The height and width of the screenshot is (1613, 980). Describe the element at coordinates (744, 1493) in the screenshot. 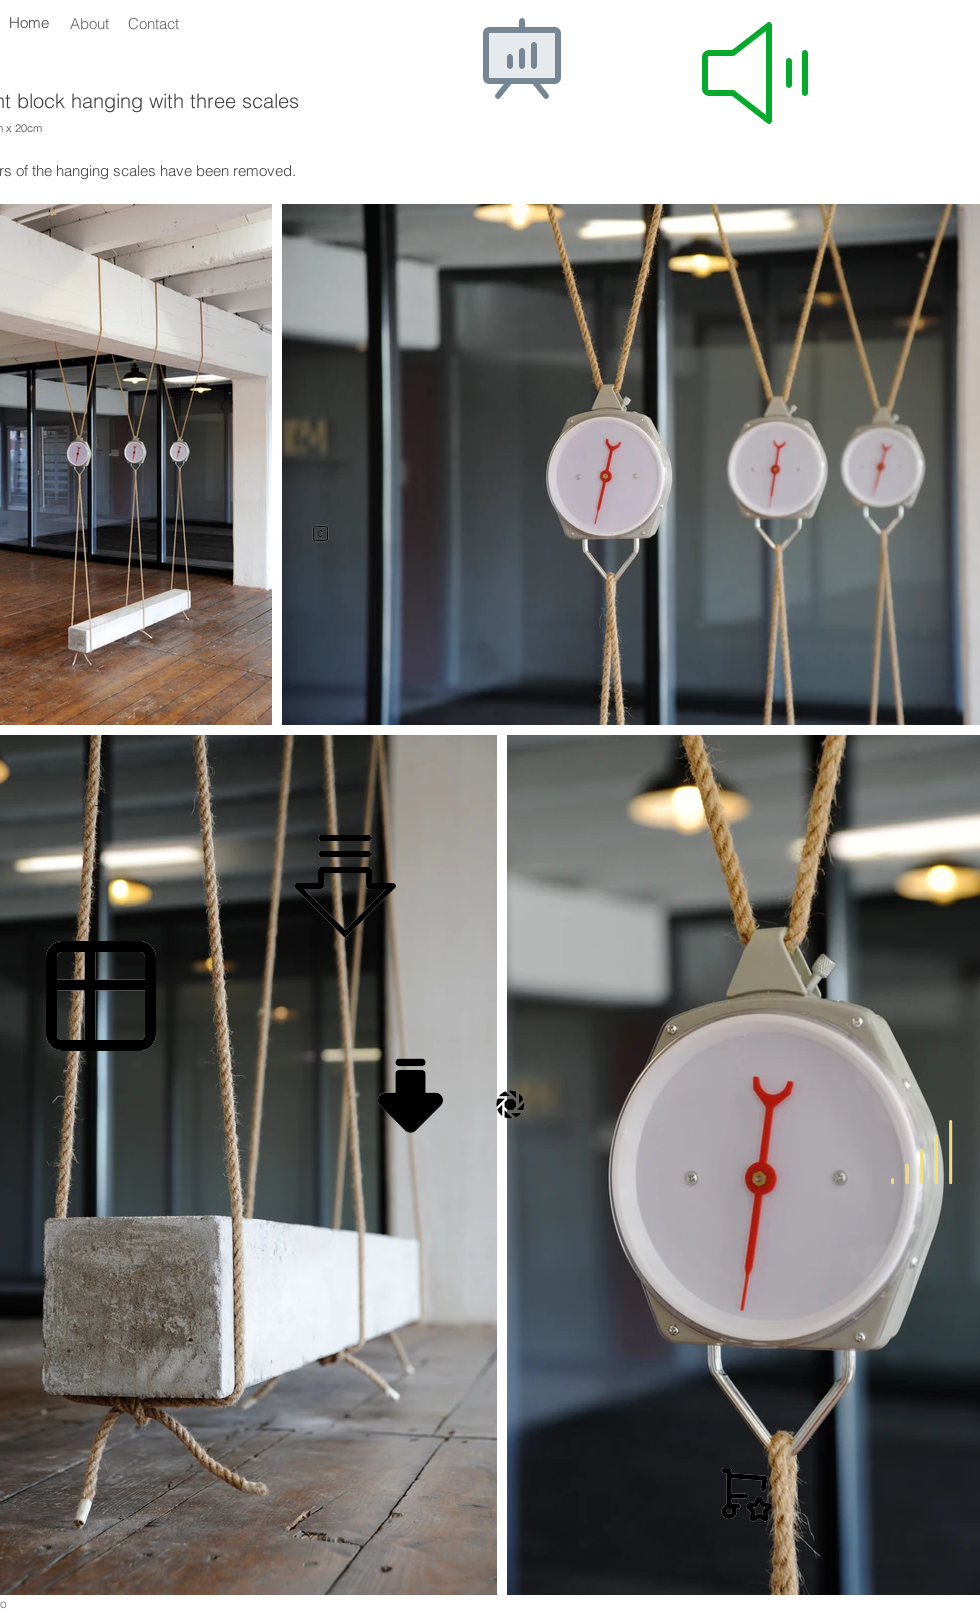

I see `view favorite or starred items in cart` at that location.